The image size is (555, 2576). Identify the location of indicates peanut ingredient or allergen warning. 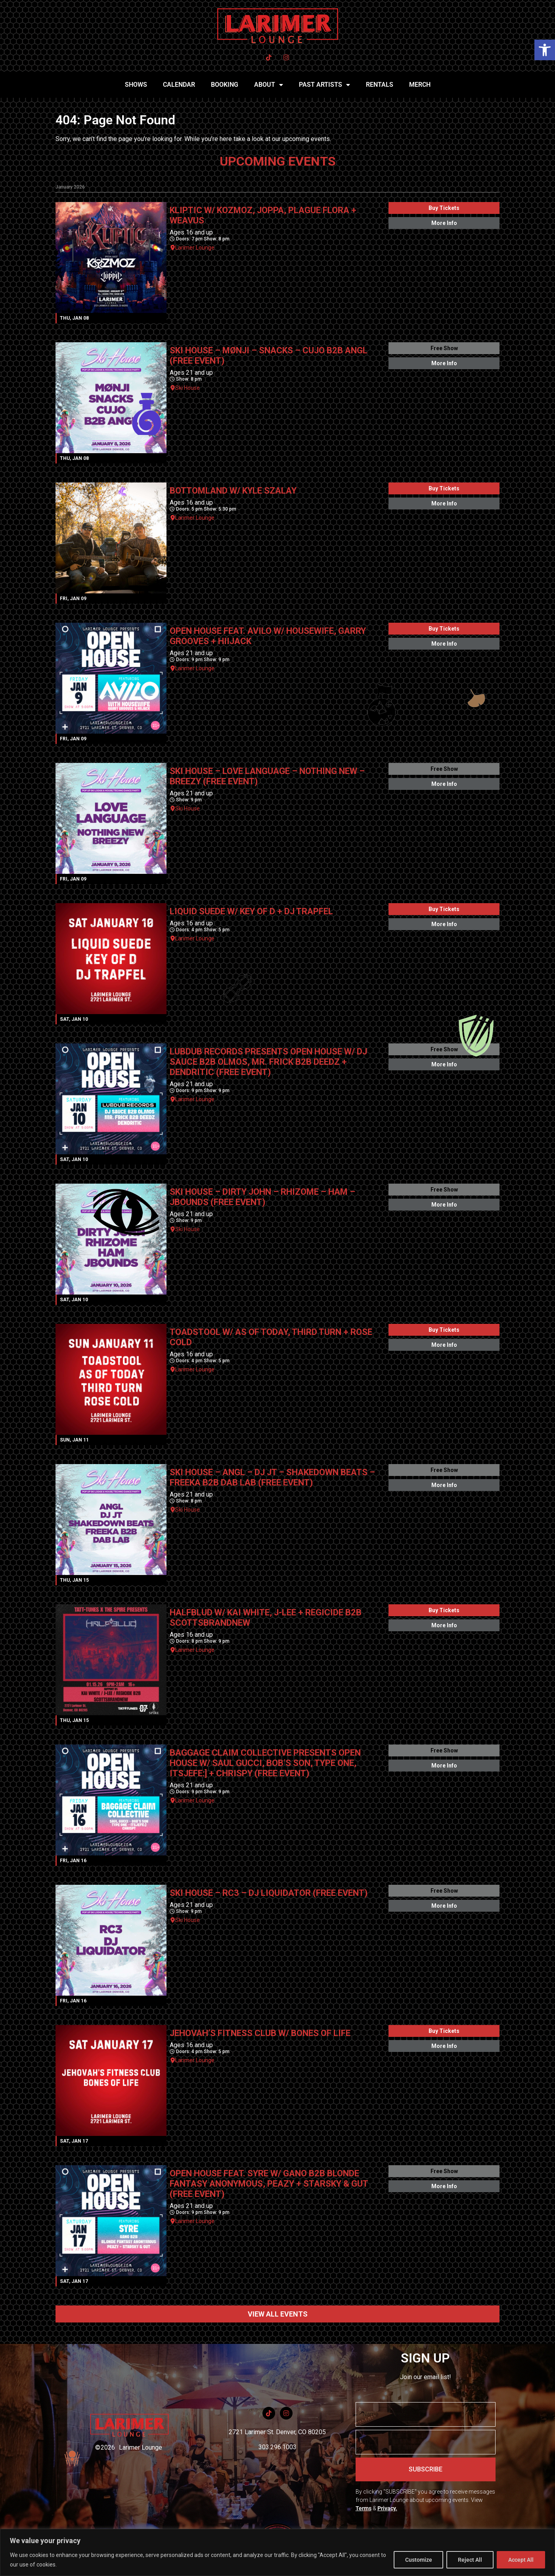
(237, 988).